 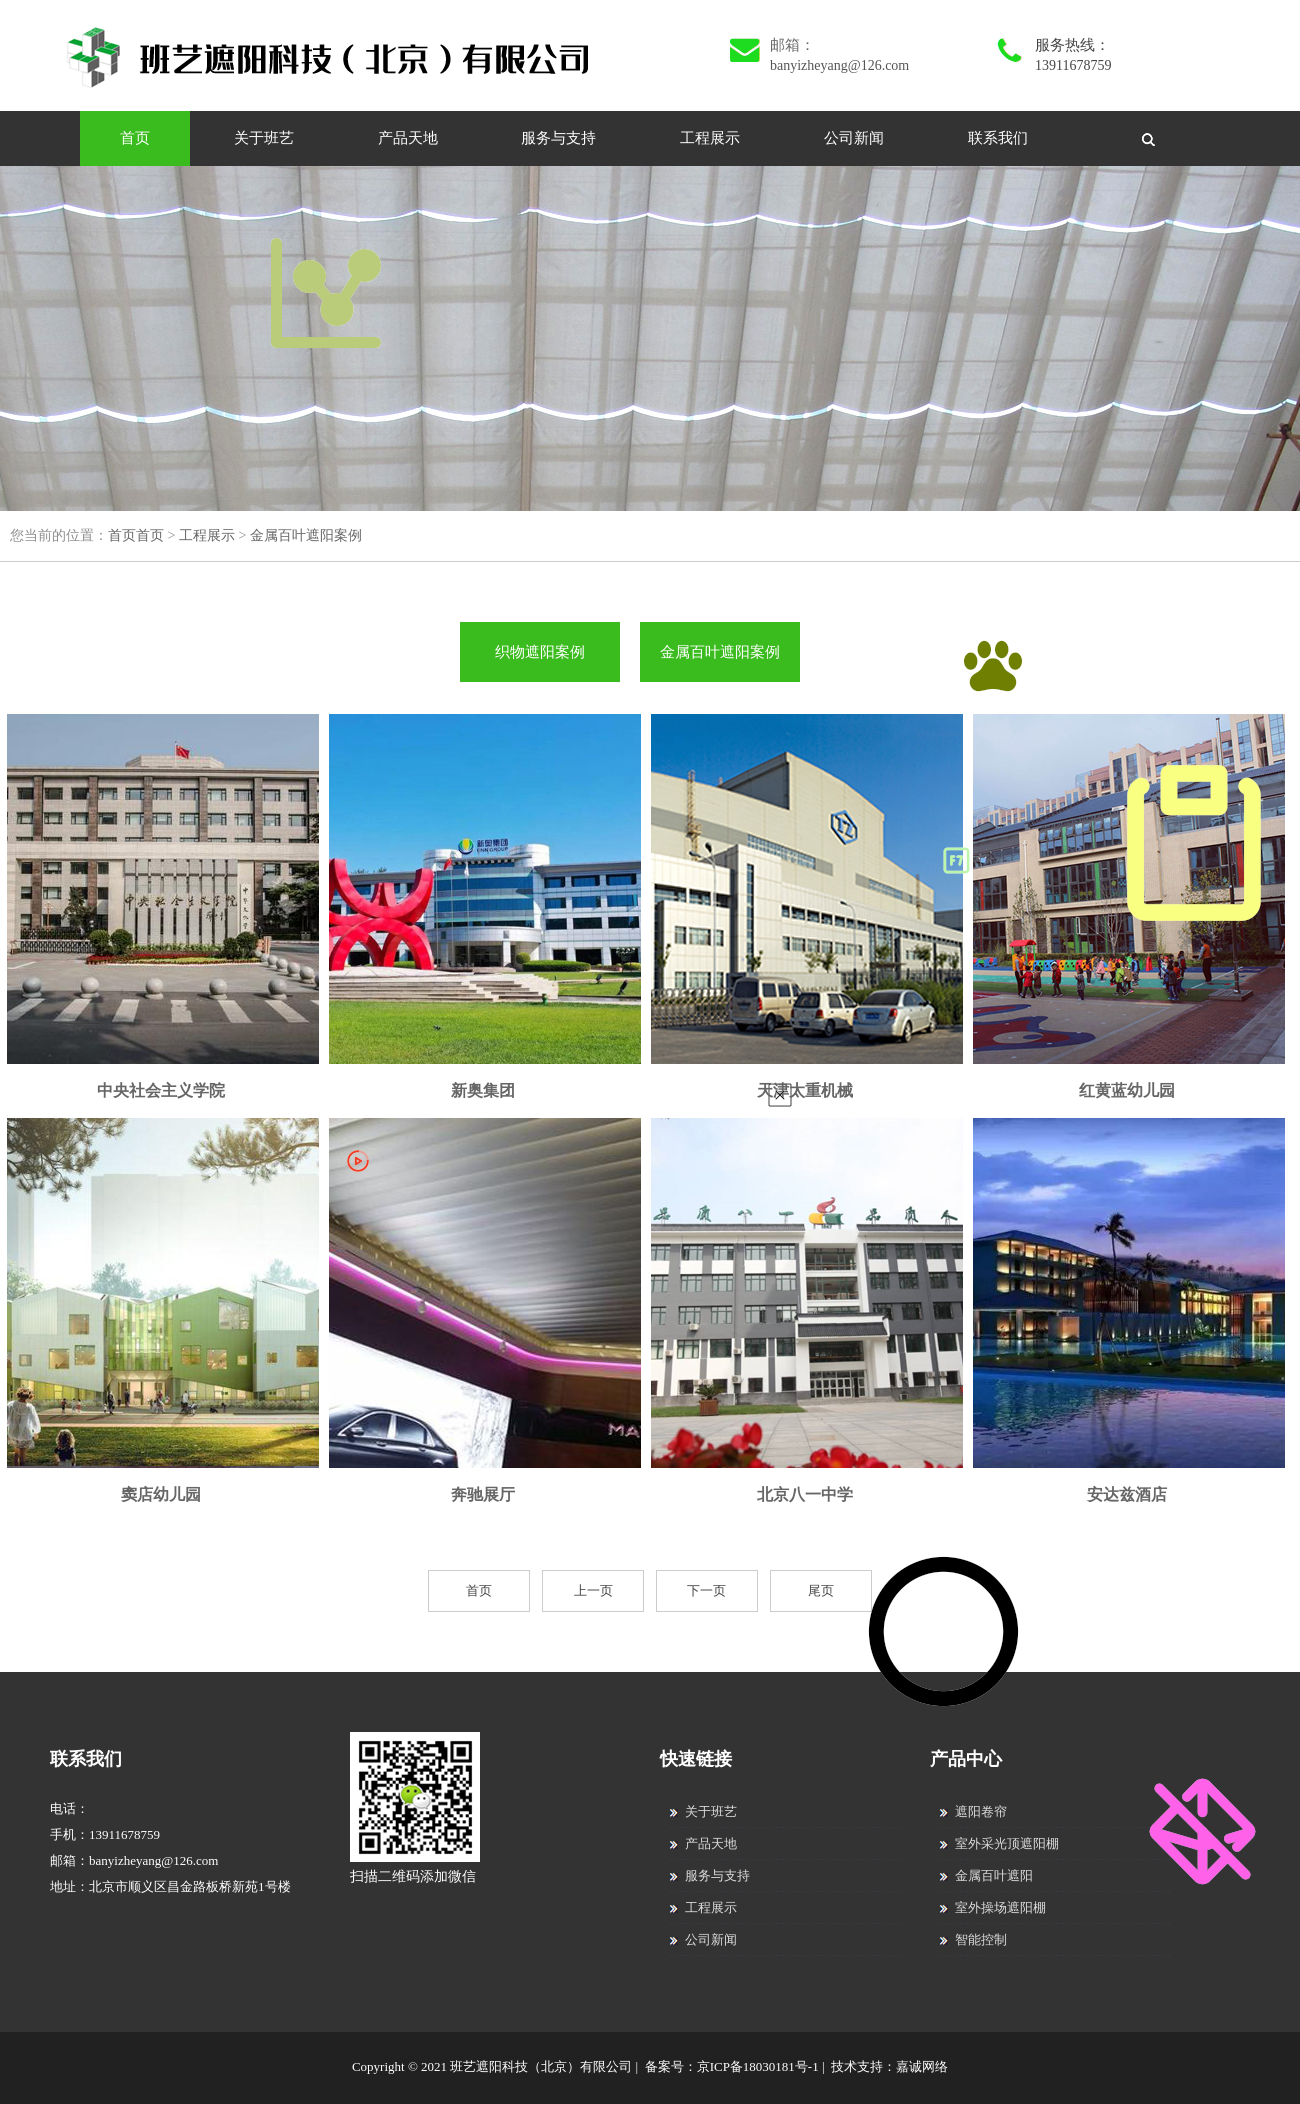 What do you see at coordinates (956, 860) in the screenshot?
I see `press F7 function key` at bounding box center [956, 860].